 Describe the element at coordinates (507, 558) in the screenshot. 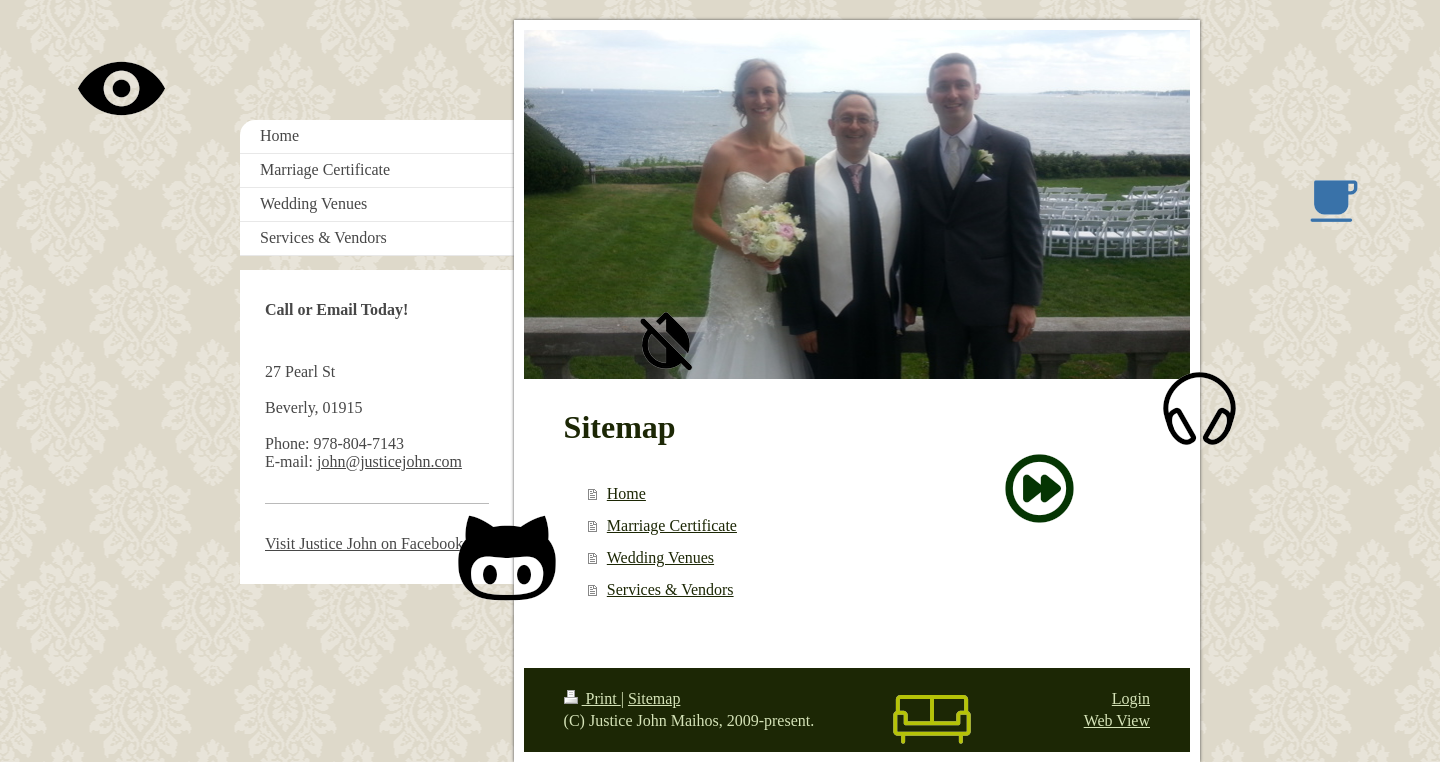

I see `view GitHub profile or repository` at that location.